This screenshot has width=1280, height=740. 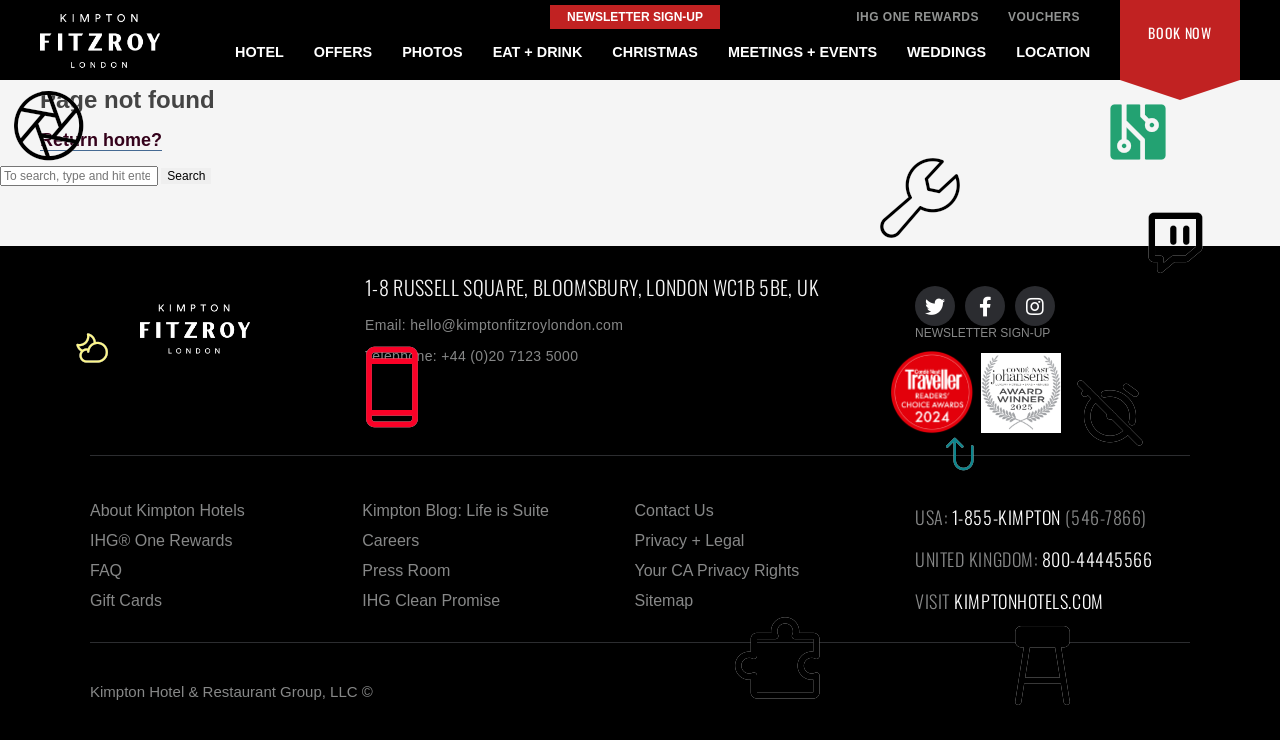 What do you see at coordinates (782, 661) in the screenshot?
I see `access plugins or extensions` at bounding box center [782, 661].